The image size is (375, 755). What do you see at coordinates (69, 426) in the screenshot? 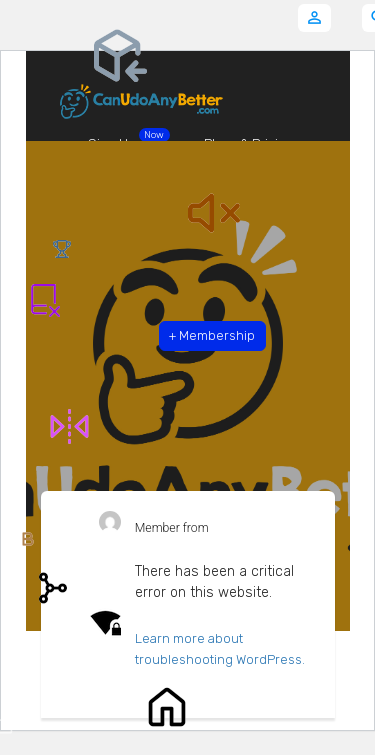
I see `mirror or flip content horizontally` at bounding box center [69, 426].